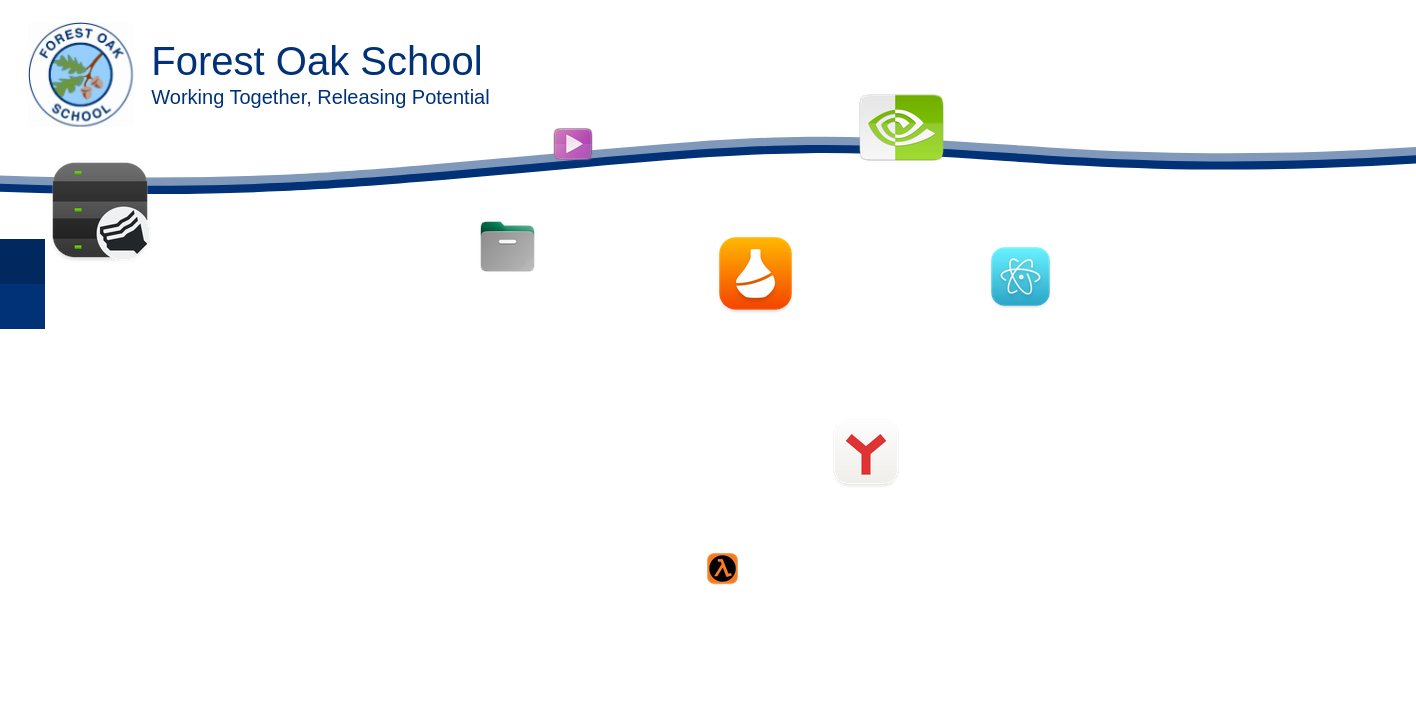 The image size is (1416, 720). Describe the element at coordinates (722, 568) in the screenshot. I see `launch half-life game` at that location.